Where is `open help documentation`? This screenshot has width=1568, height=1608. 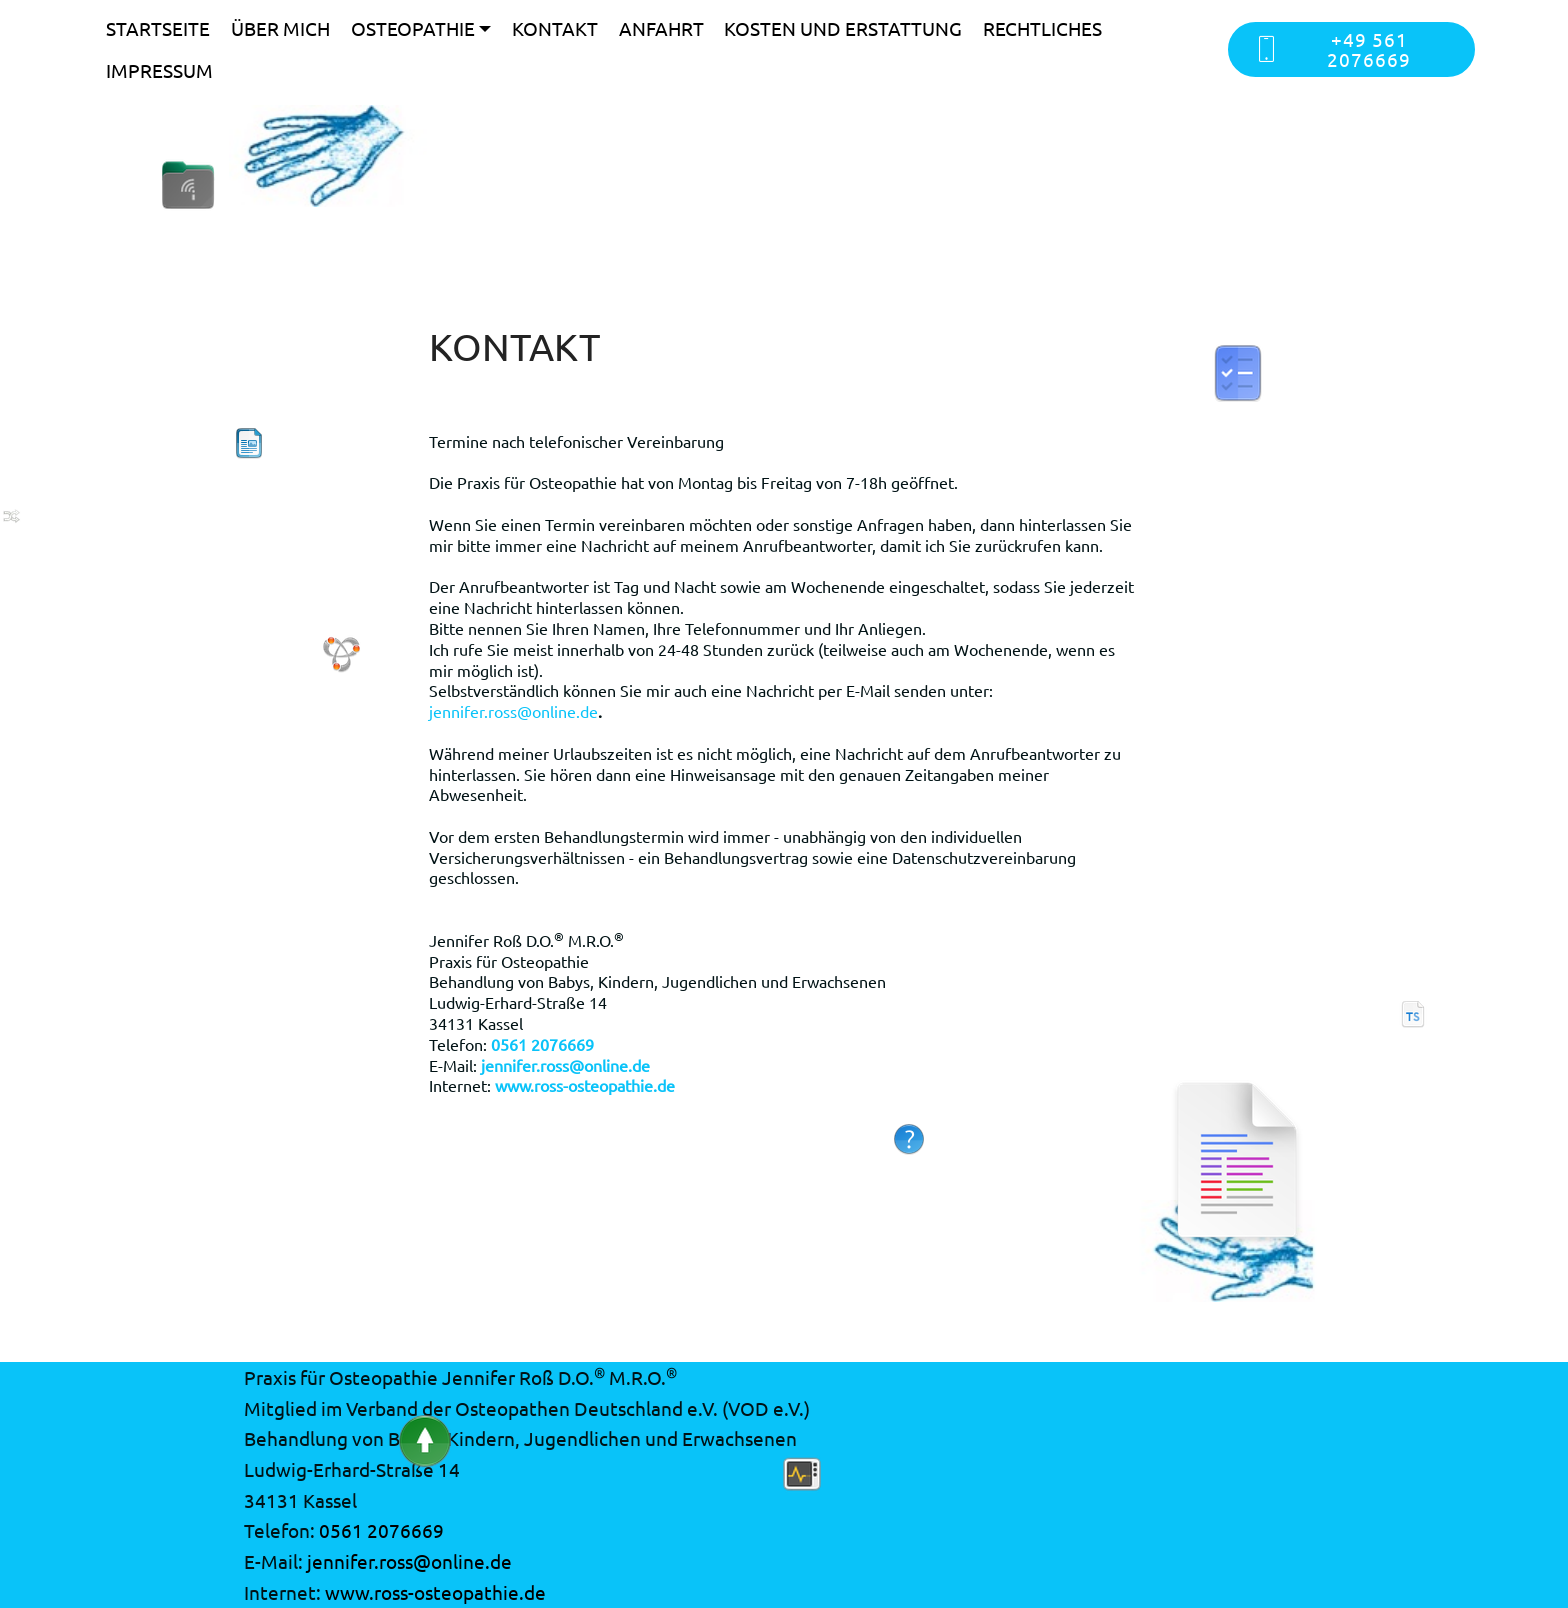 open help documentation is located at coordinates (909, 1139).